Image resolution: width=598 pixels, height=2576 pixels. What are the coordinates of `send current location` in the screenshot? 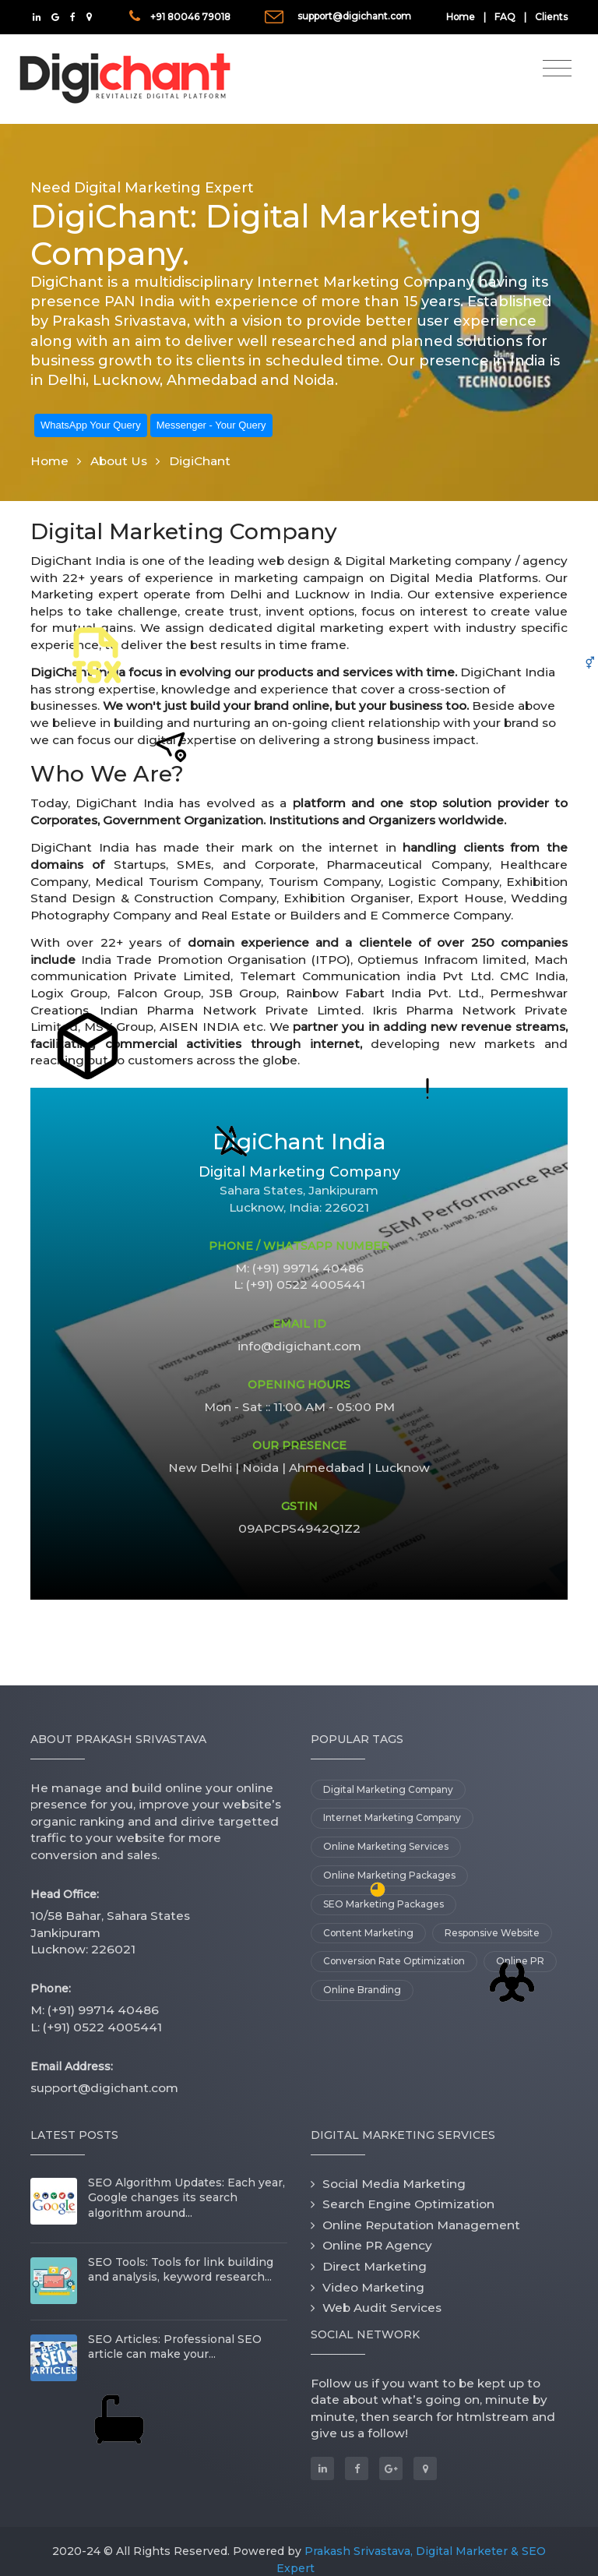 It's located at (171, 746).